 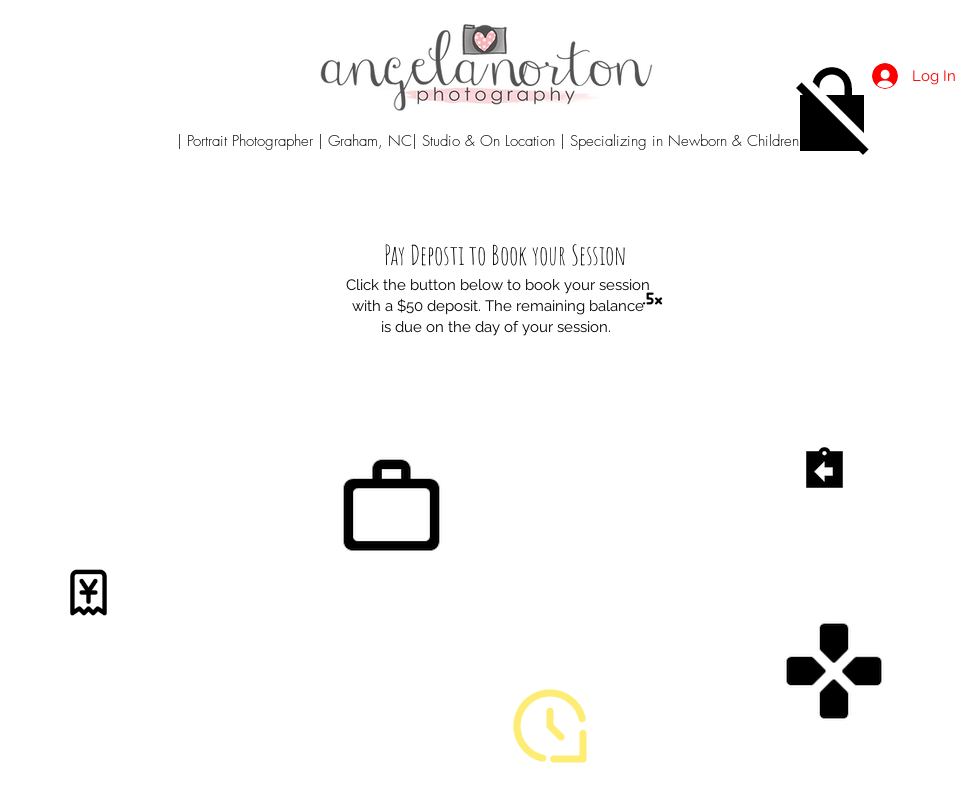 I want to click on indicates an unencrypted or insecure email connection, so click(x=832, y=111).